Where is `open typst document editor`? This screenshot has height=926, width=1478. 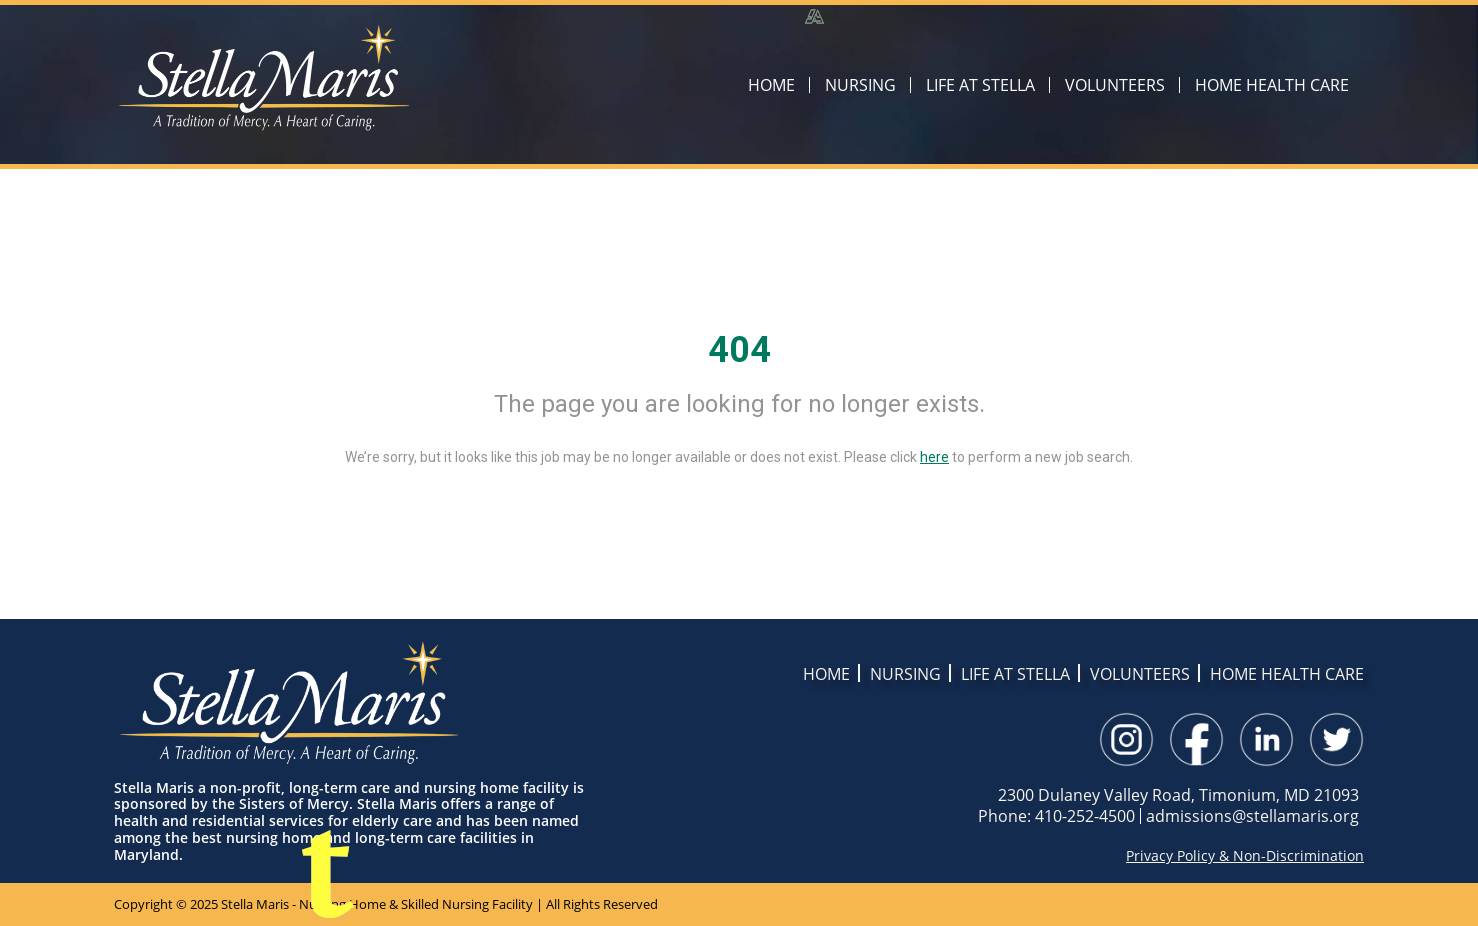
open typst document editor is located at coordinates (328, 874).